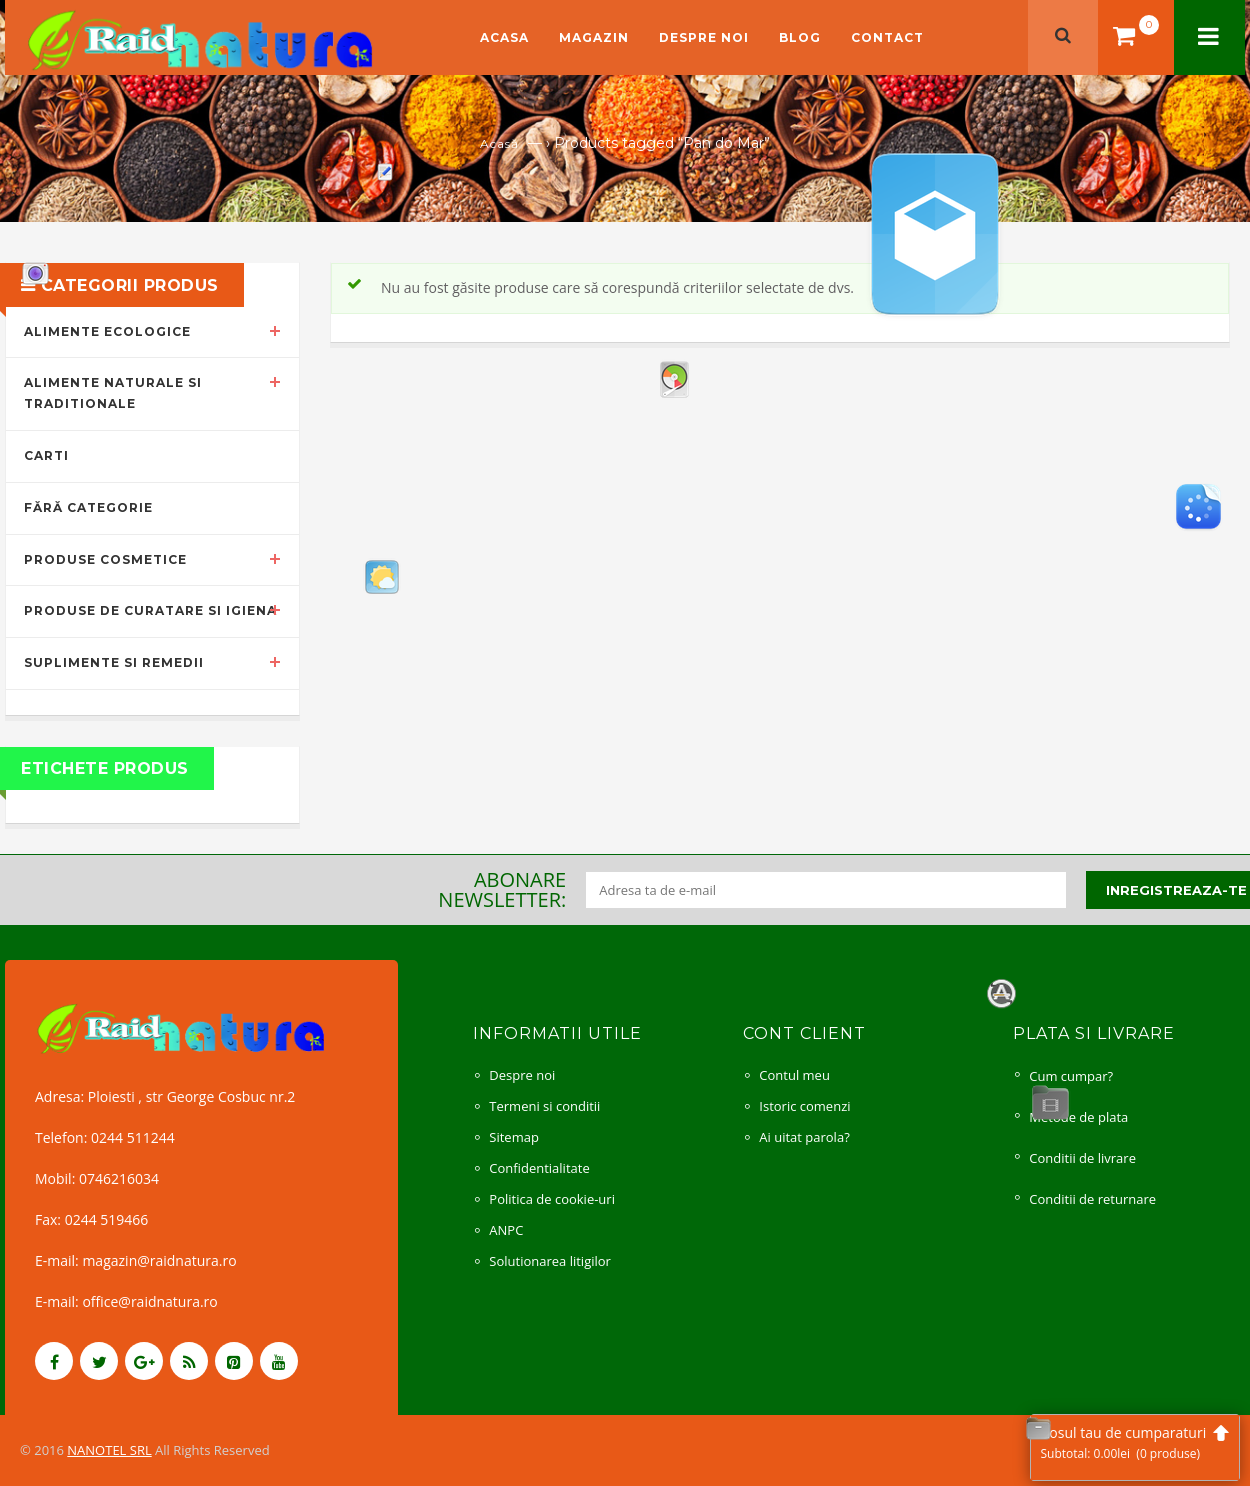 This screenshot has height=1486, width=1250. I want to click on open system preferences or settings app, so click(1198, 506).